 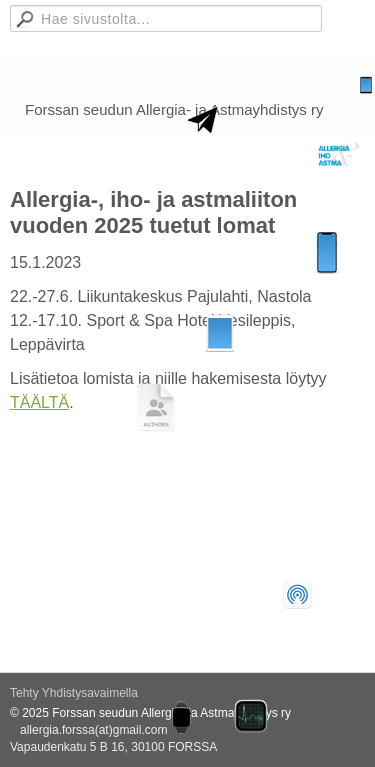 I want to click on apple watch series 10 device icon, so click(x=181, y=717).